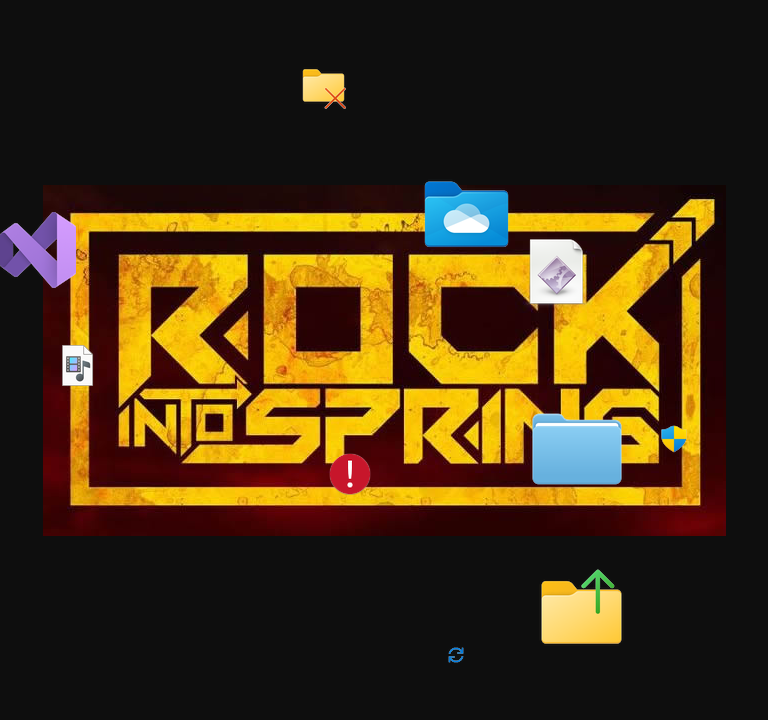 The width and height of the screenshot is (768, 720). I want to click on open folder to view contents, so click(577, 449).